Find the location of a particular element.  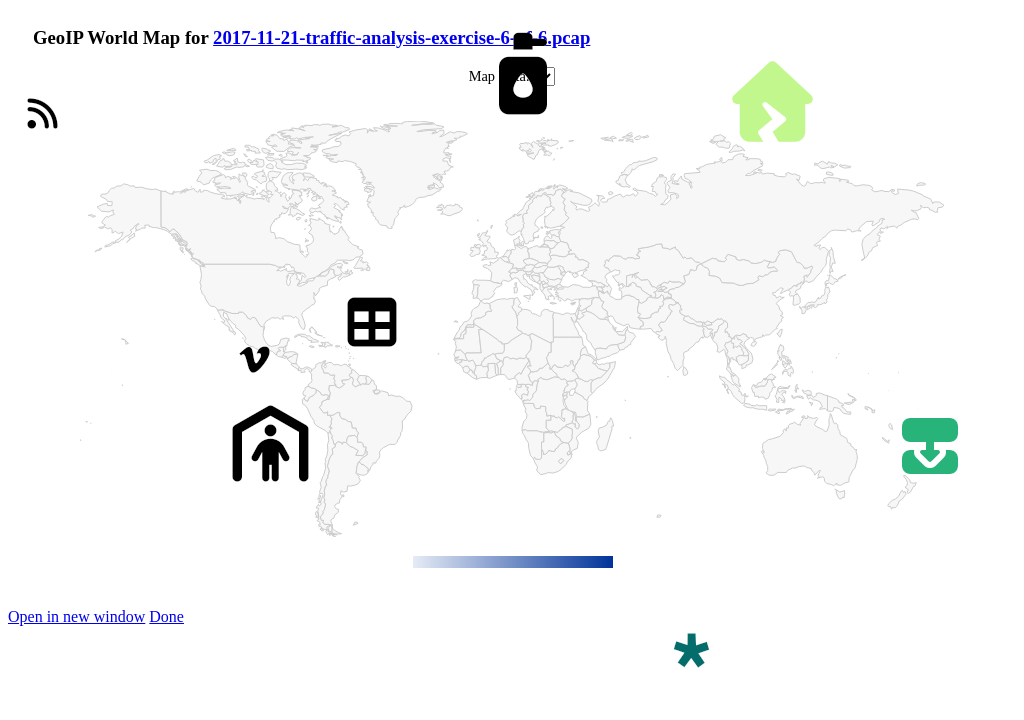

subscribe to RSS feed is located at coordinates (42, 113).